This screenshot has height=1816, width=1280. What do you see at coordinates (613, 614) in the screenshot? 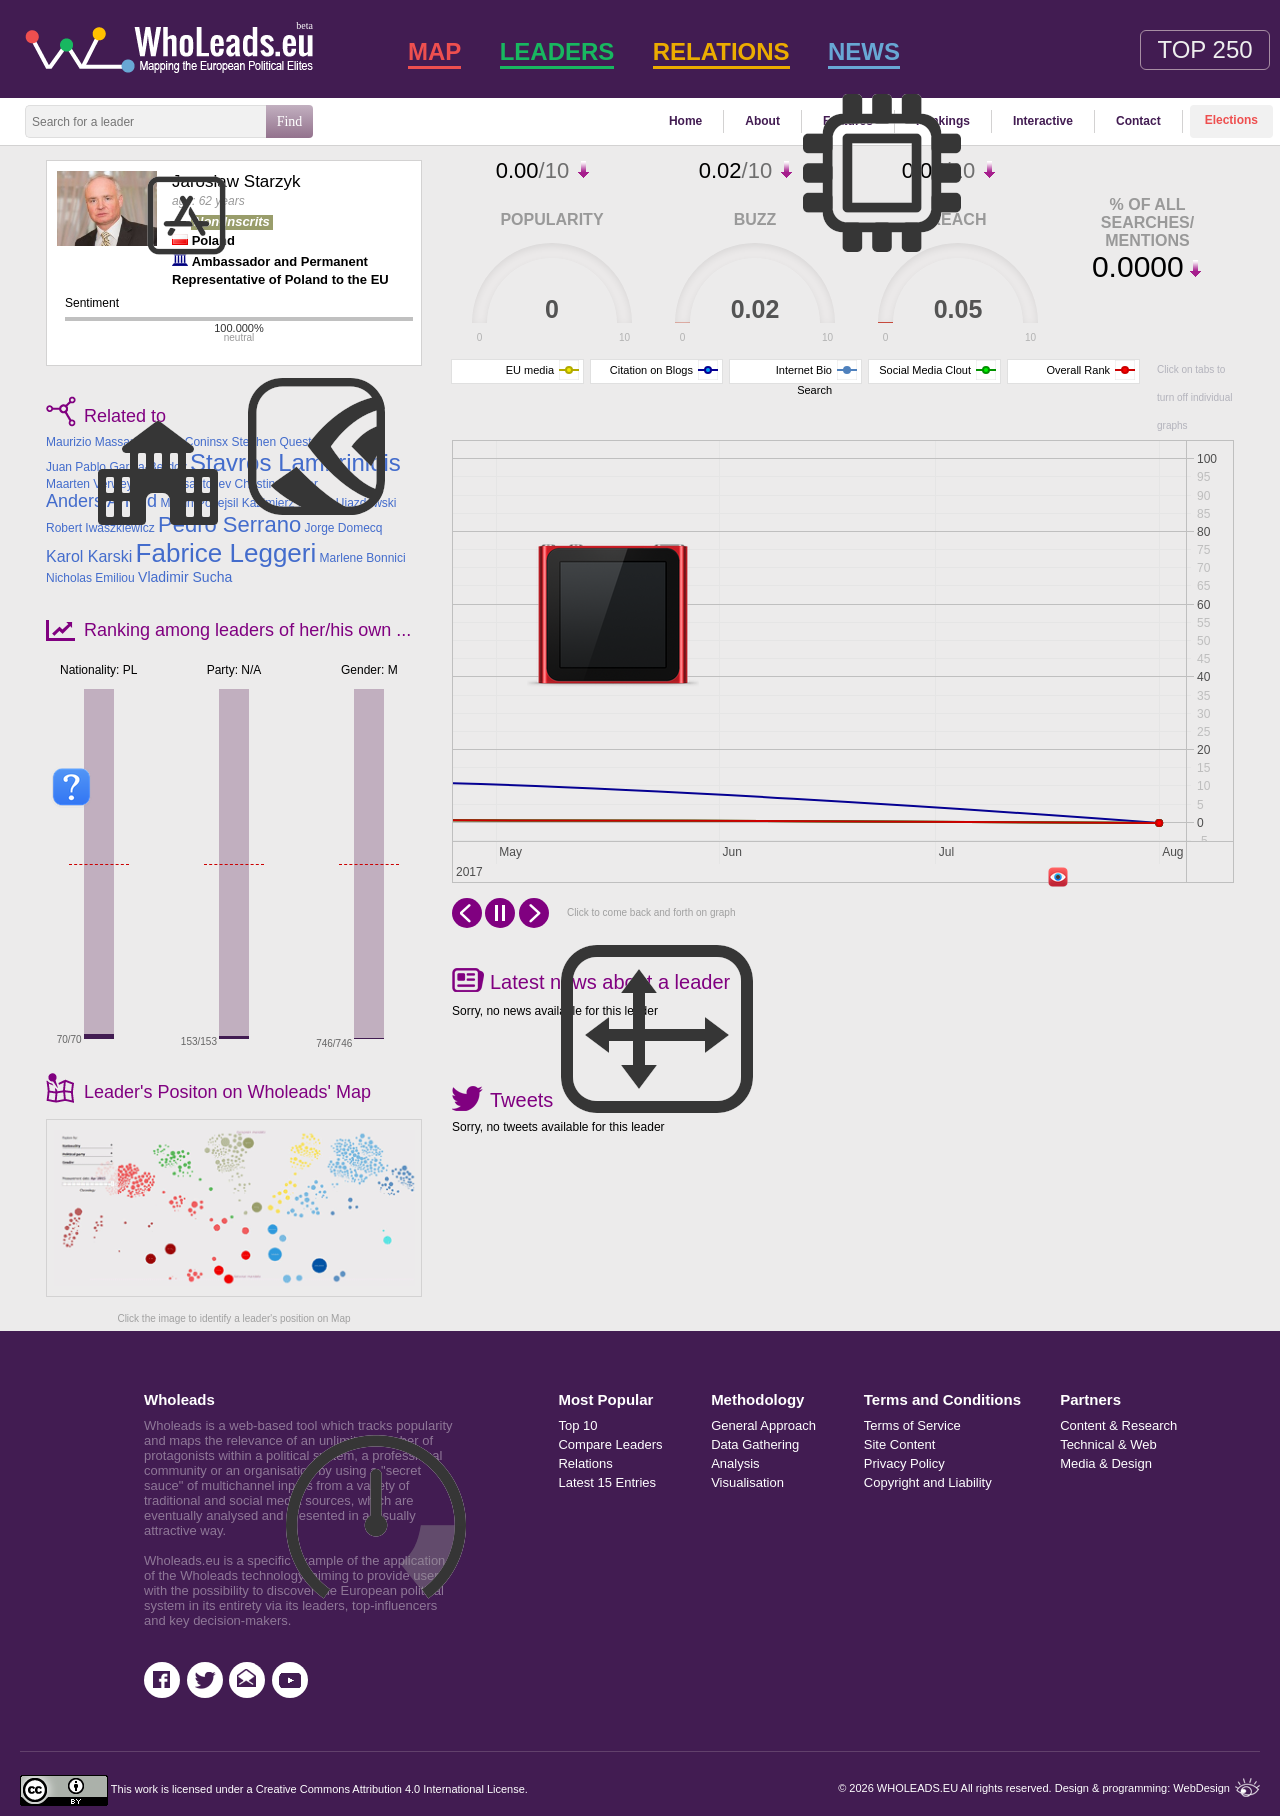
I see `represents a connected iPod nano device` at bounding box center [613, 614].